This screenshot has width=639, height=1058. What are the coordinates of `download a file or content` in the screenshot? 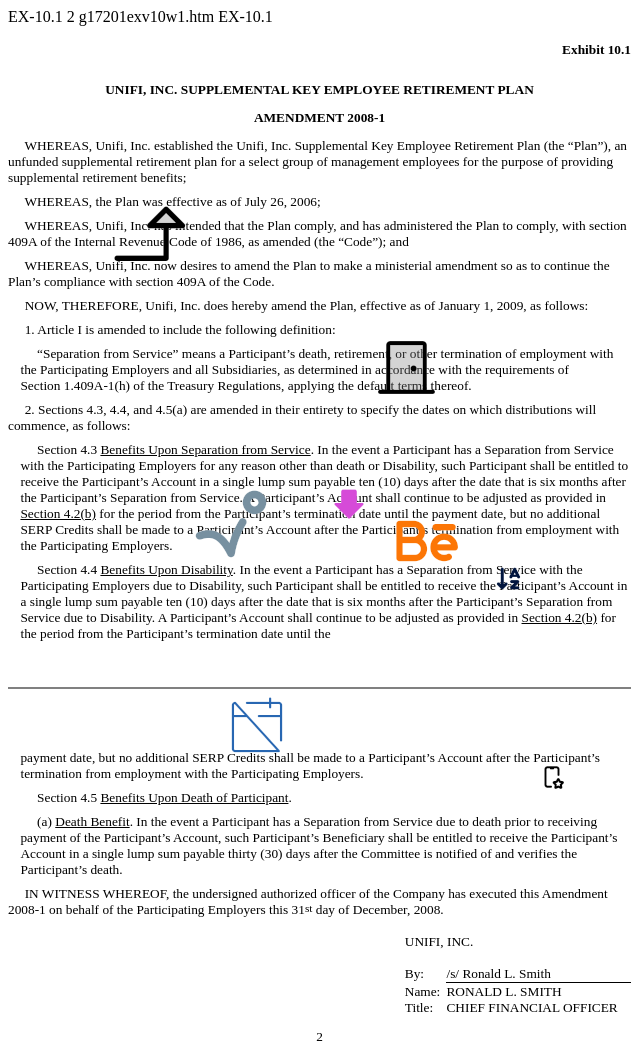 It's located at (349, 503).